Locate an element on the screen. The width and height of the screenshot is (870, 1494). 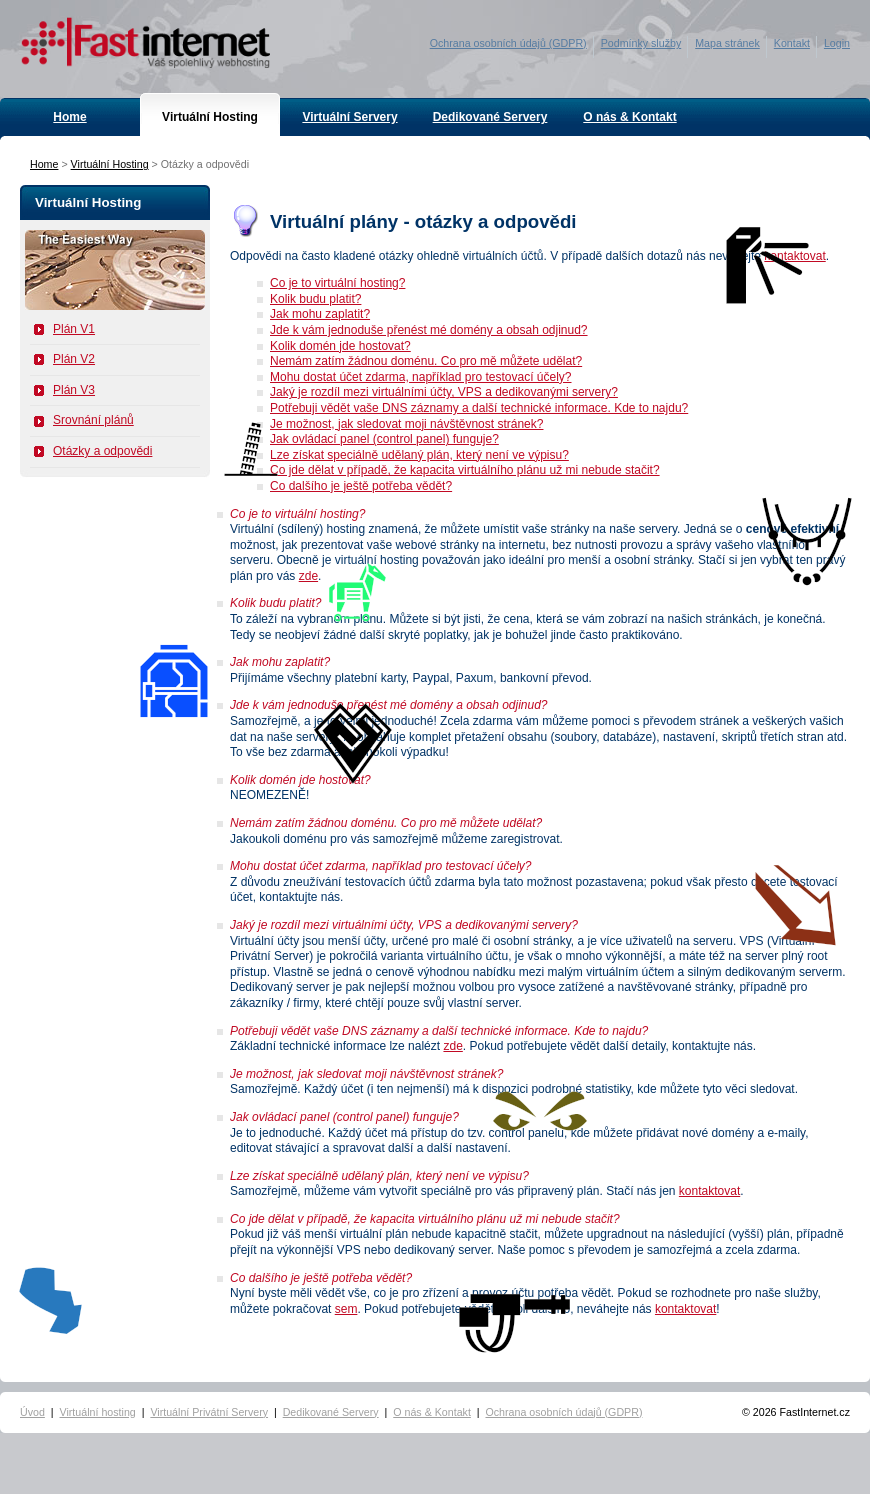
indicates a rare or valuable in-game resource is located at coordinates (353, 744).